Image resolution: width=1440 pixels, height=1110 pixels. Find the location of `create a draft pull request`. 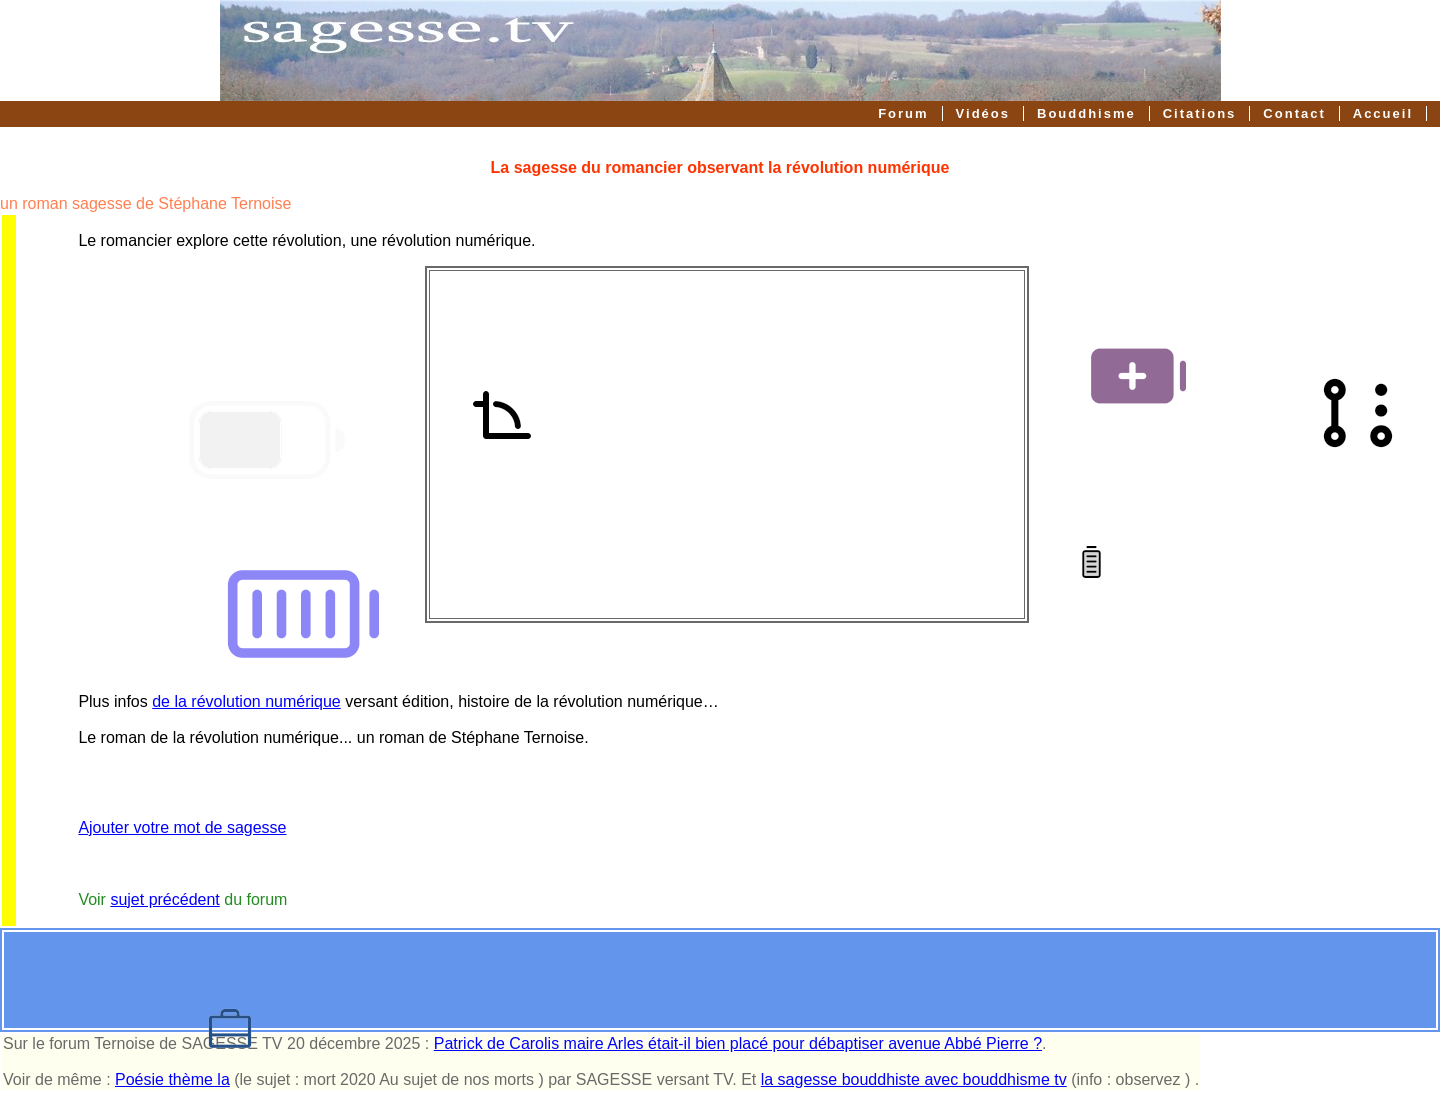

create a draft pull request is located at coordinates (1358, 413).